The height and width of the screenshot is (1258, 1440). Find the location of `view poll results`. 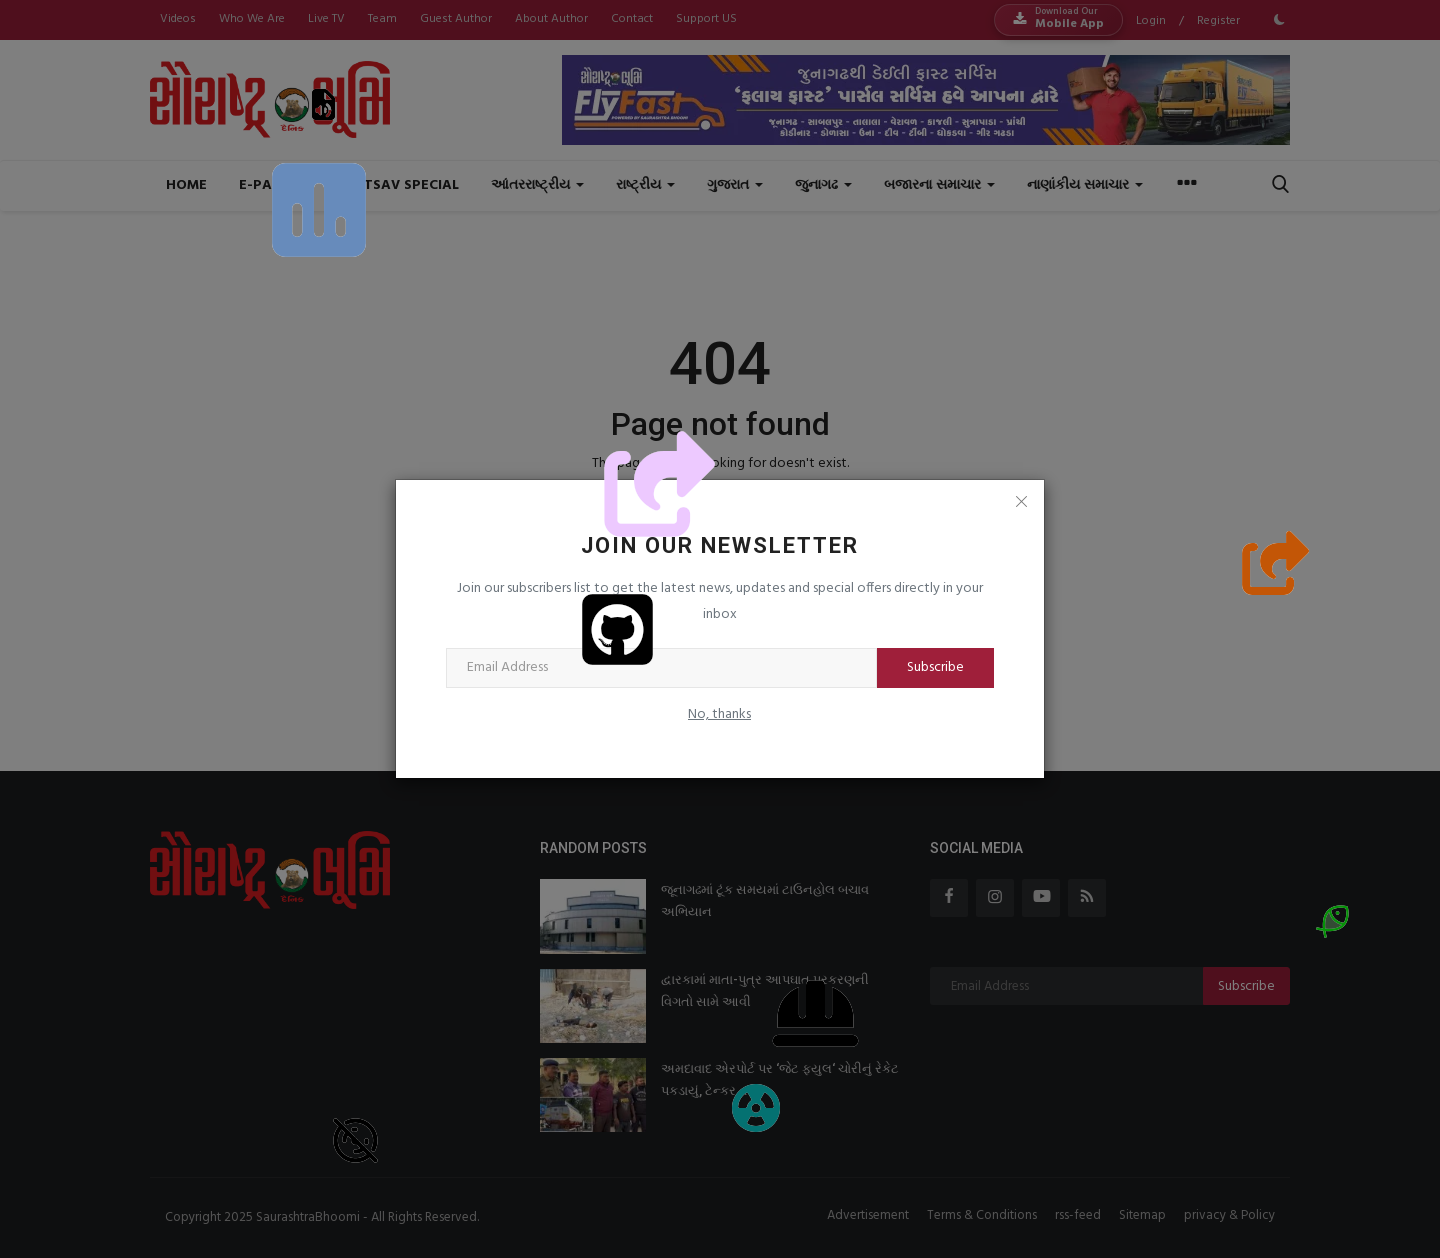

view poll results is located at coordinates (319, 210).